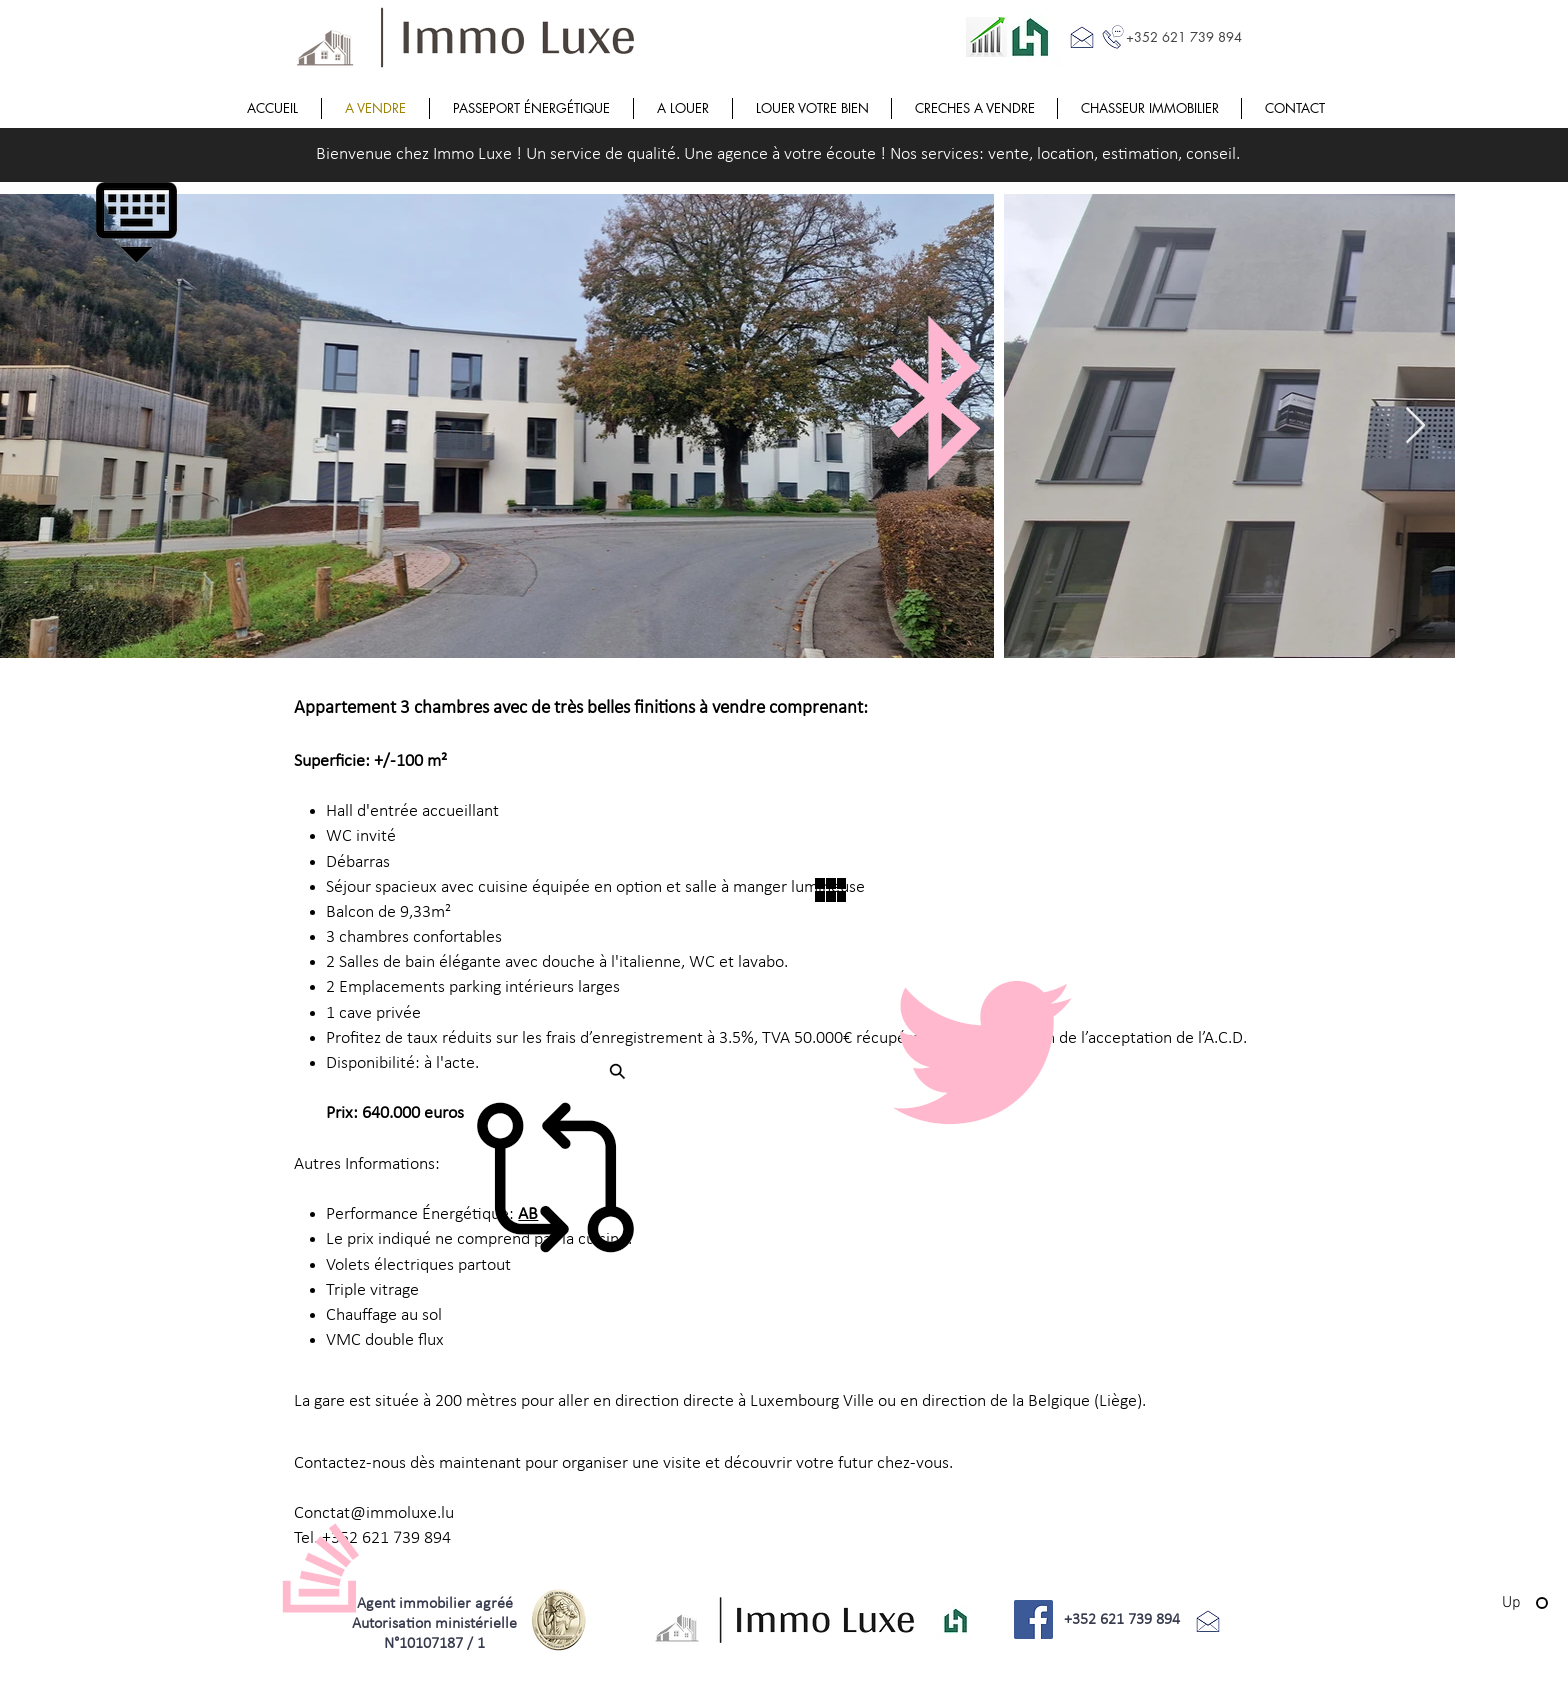  I want to click on toggle bluetooth connectivity on or off, so click(935, 398).